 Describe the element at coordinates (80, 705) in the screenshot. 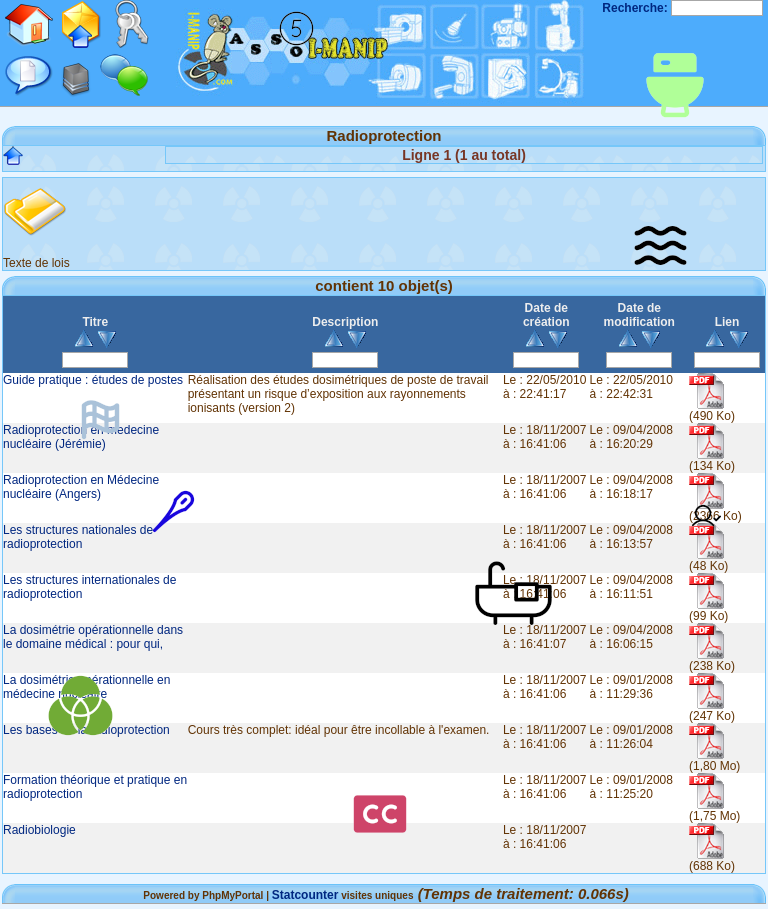

I see `adjust color filter settings` at that location.